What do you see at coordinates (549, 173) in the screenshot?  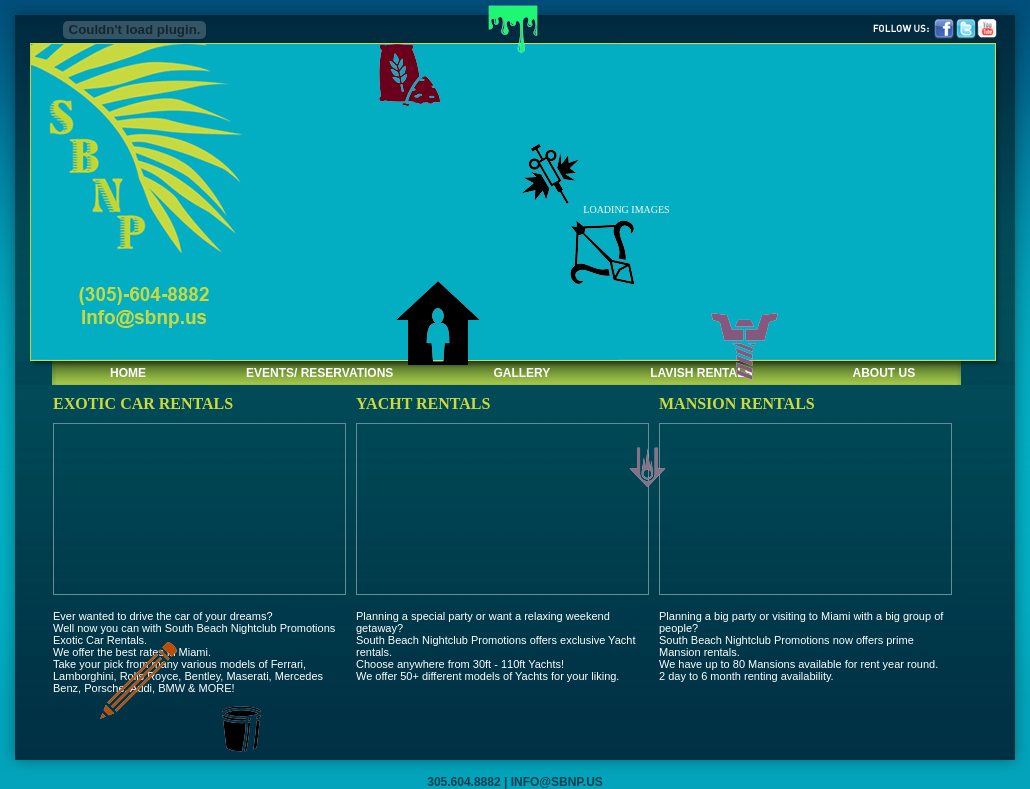 I see `use a healing item or potion` at bounding box center [549, 173].